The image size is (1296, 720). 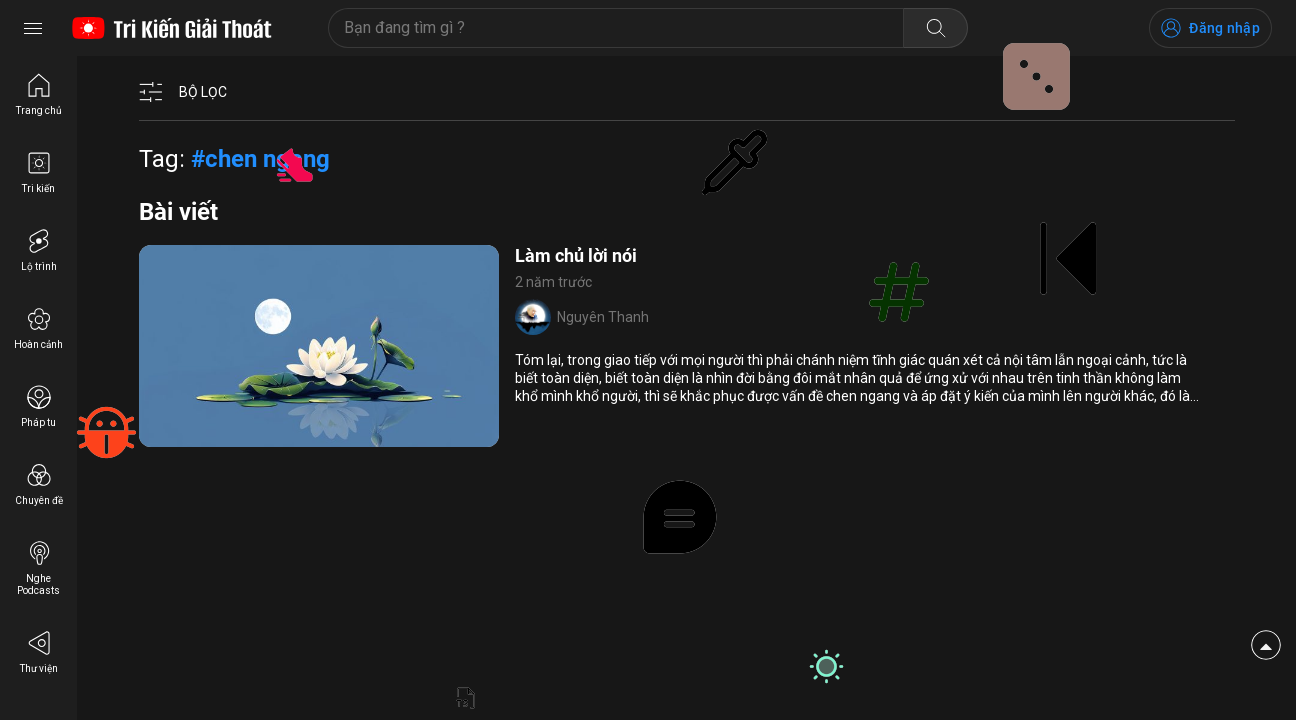 I want to click on report a bug or issue, so click(x=106, y=432).